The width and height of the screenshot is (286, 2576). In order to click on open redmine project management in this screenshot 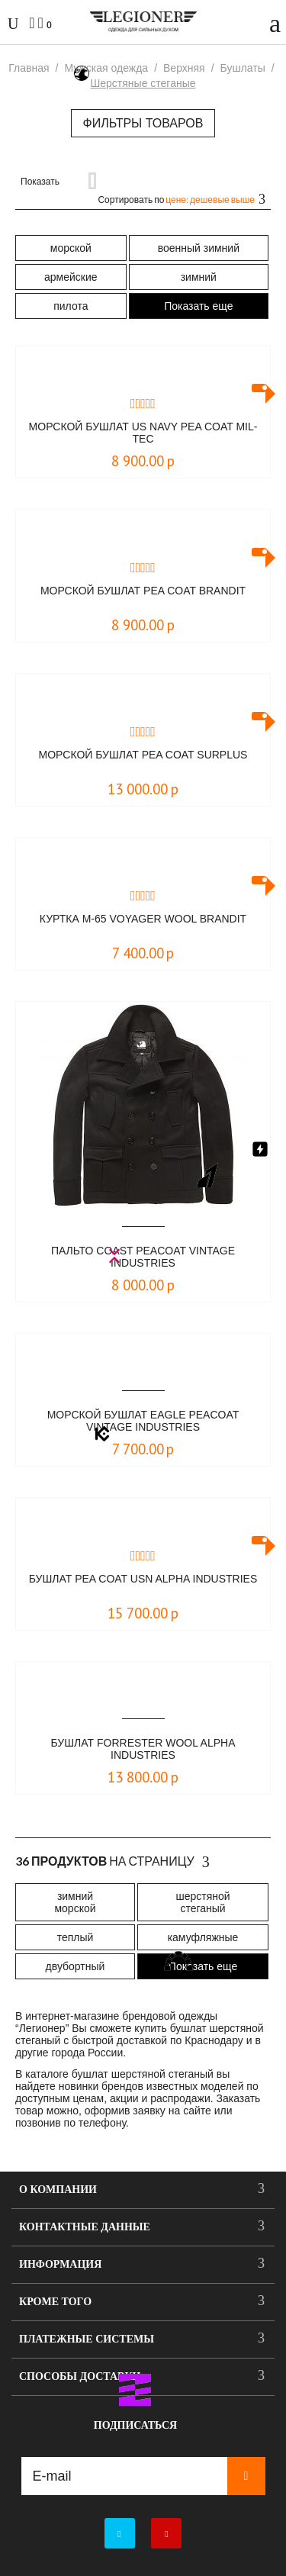, I will do `click(178, 1961)`.